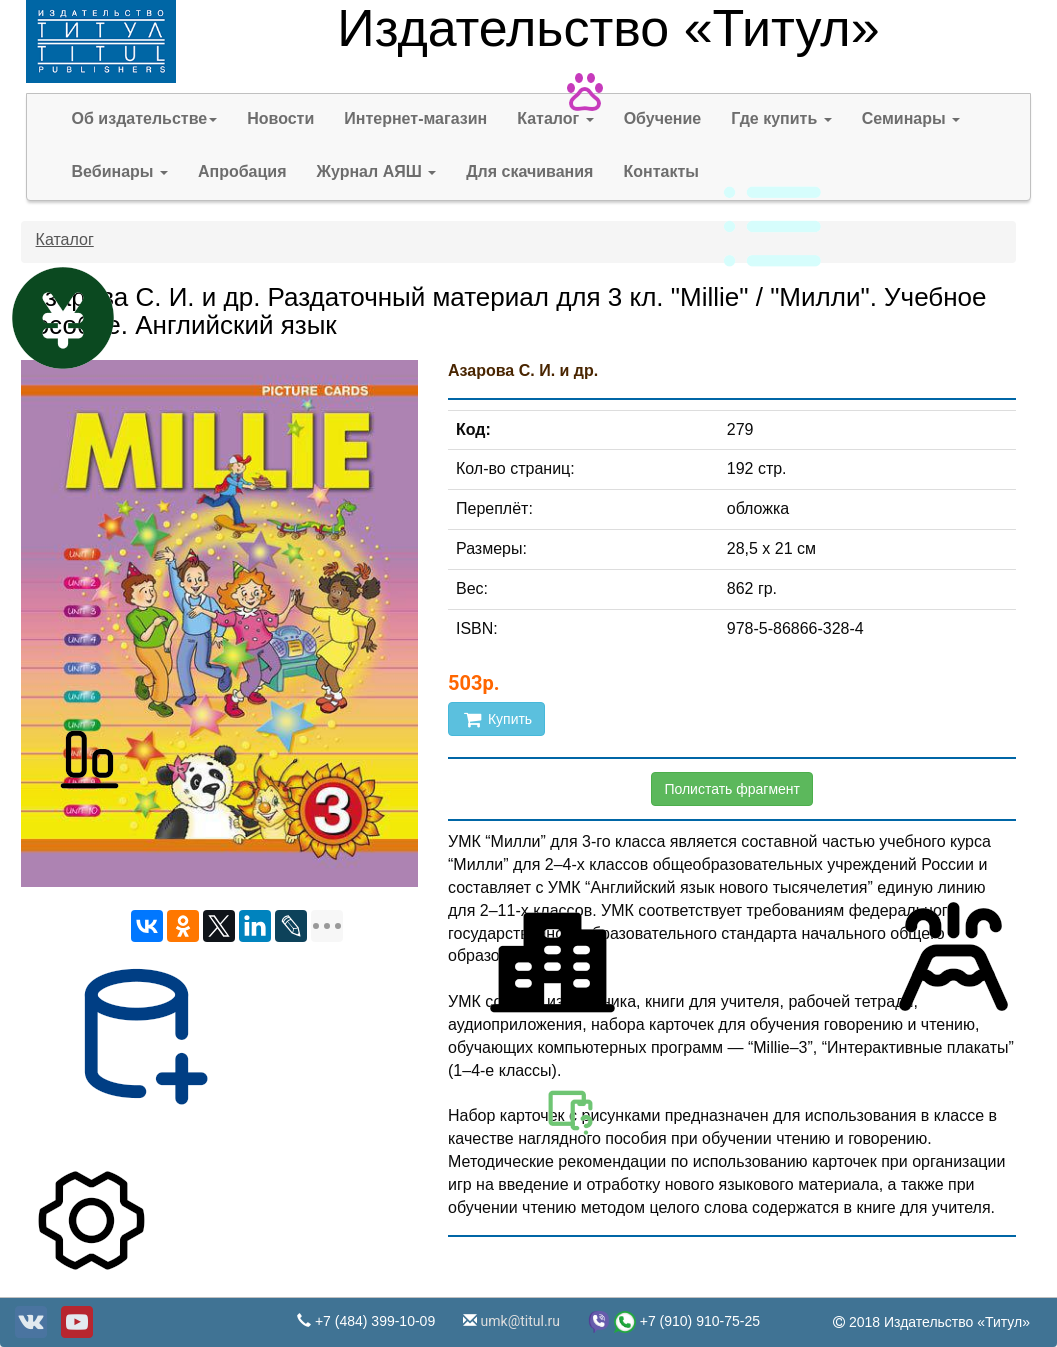 The height and width of the screenshot is (1347, 1057). Describe the element at coordinates (552, 962) in the screenshot. I see `view apartment or residential listings` at that location.